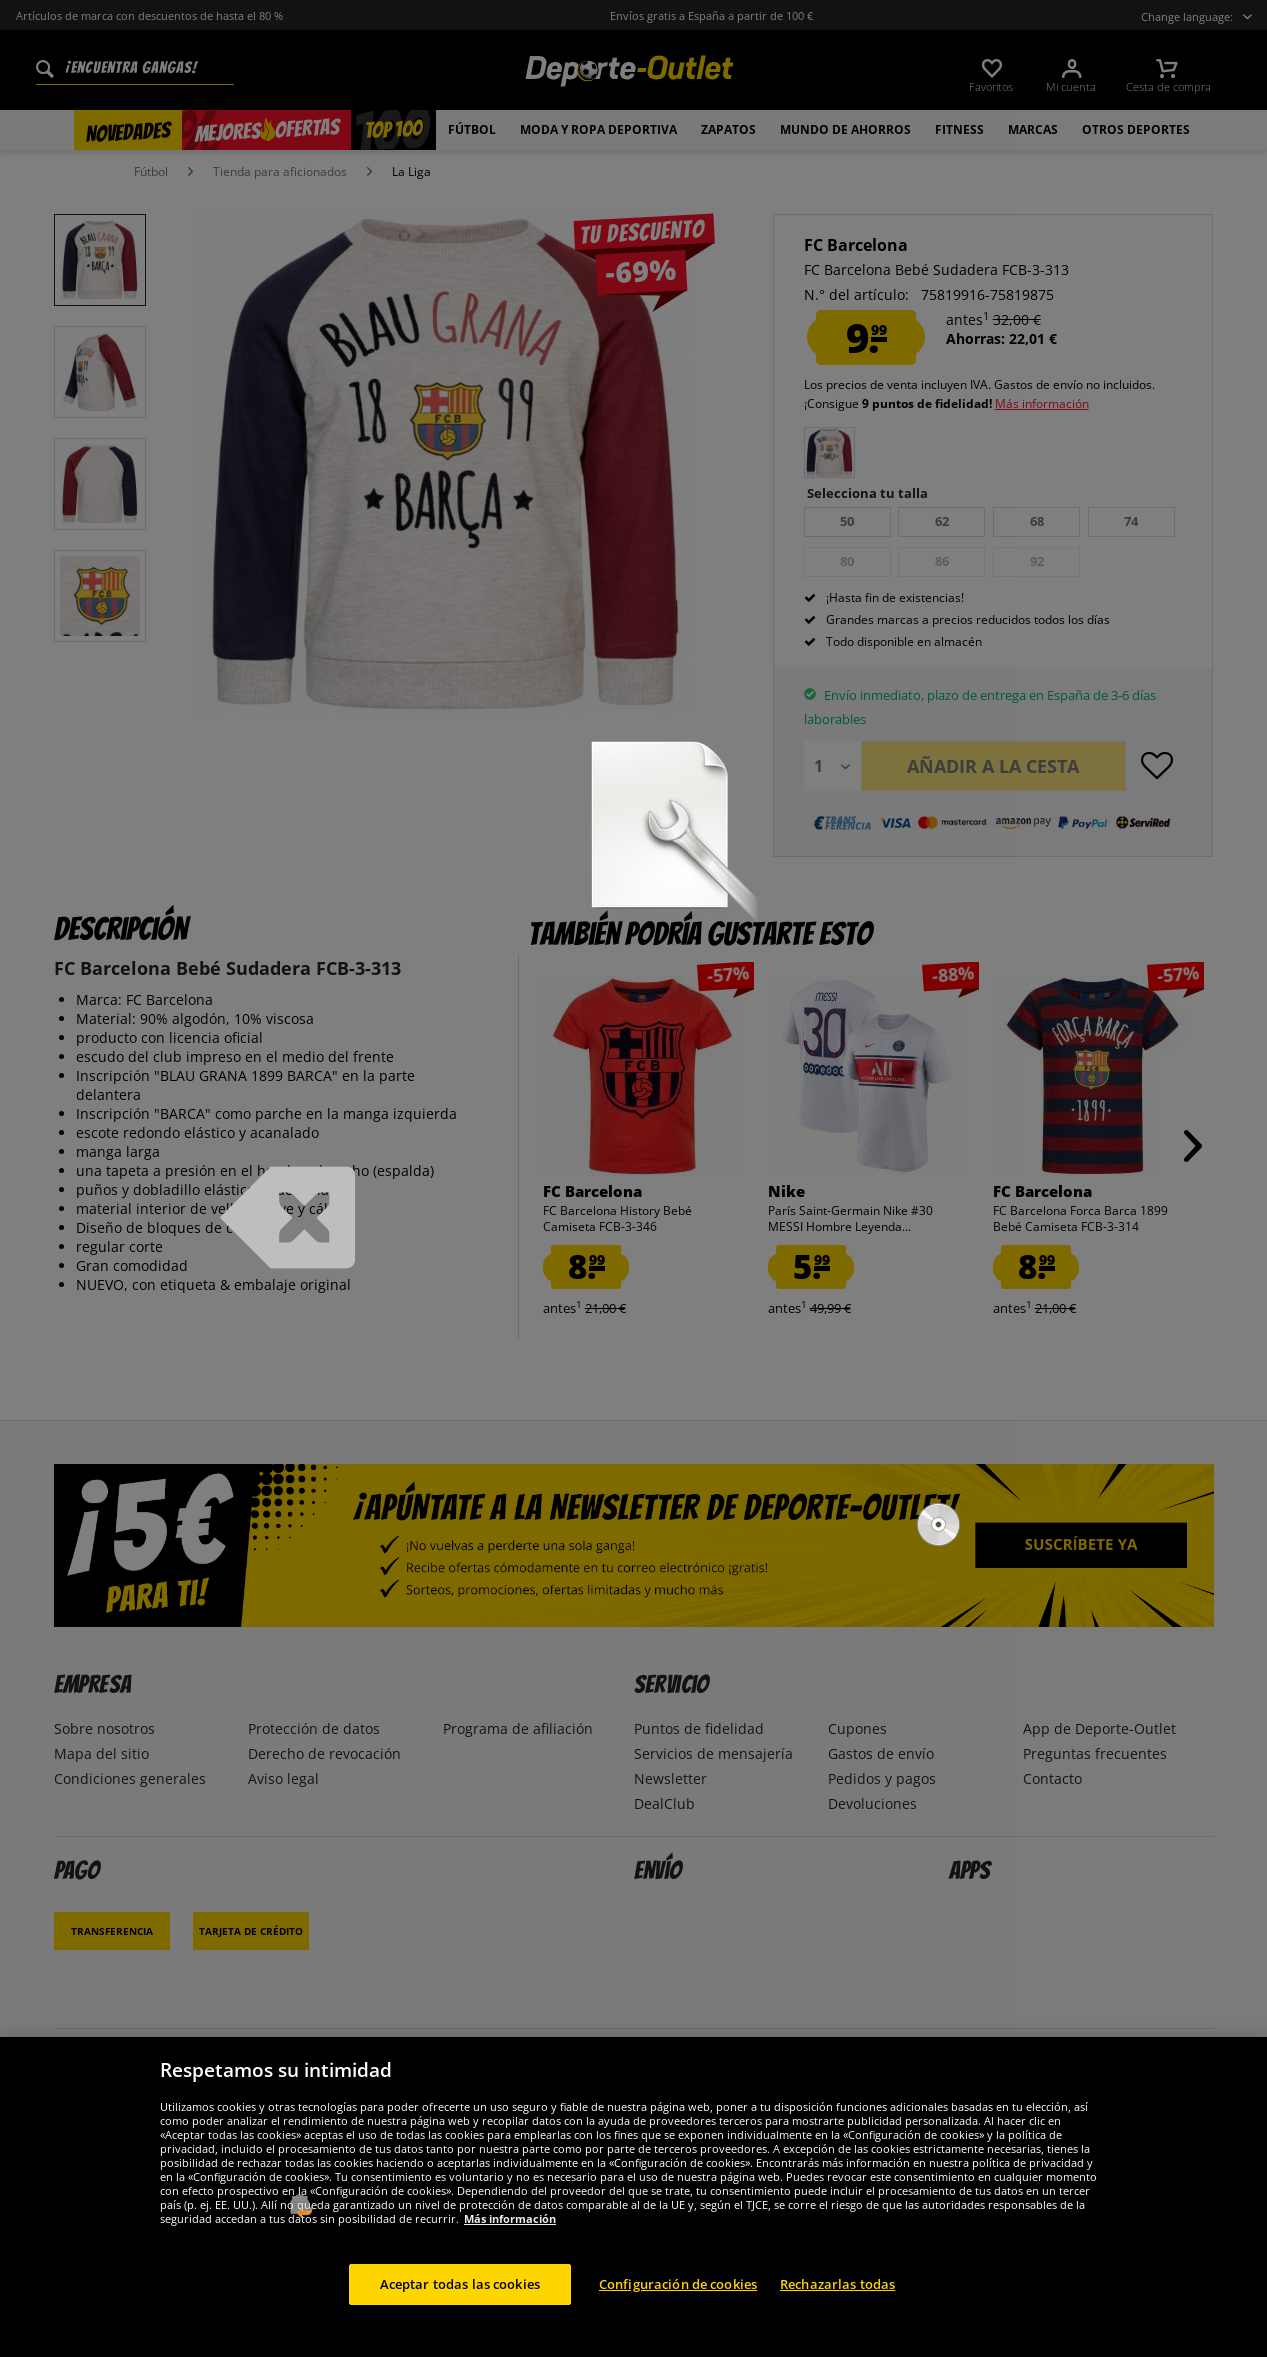 This screenshot has width=1267, height=2357. What do you see at coordinates (301, 2206) in the screenshot?
I see `indicates a replied email message` at bounding box center [301, 2206].